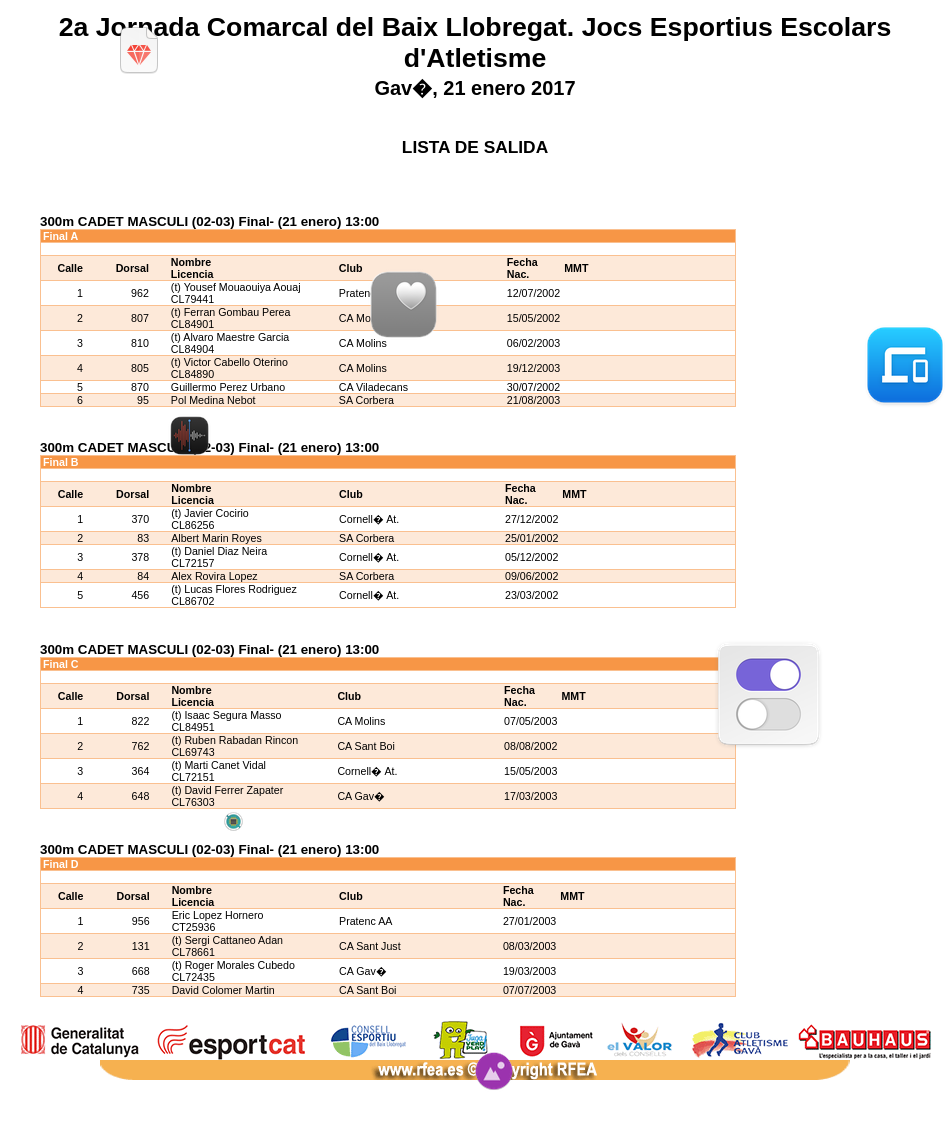 Image resolution: width=950 pixels, height=1128 pixels. Describe the element at coordinates (233, 821) in the screenshot. I see `access firmware or system component settings` at that location.